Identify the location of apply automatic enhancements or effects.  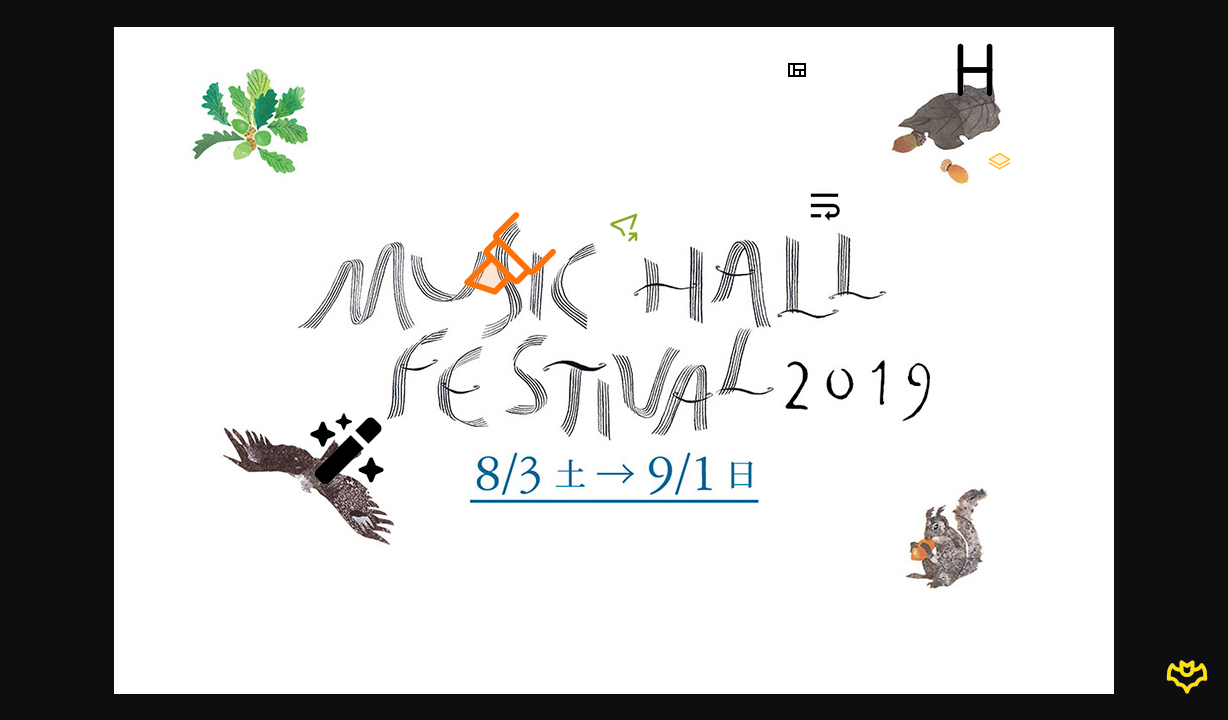
(348, 451).